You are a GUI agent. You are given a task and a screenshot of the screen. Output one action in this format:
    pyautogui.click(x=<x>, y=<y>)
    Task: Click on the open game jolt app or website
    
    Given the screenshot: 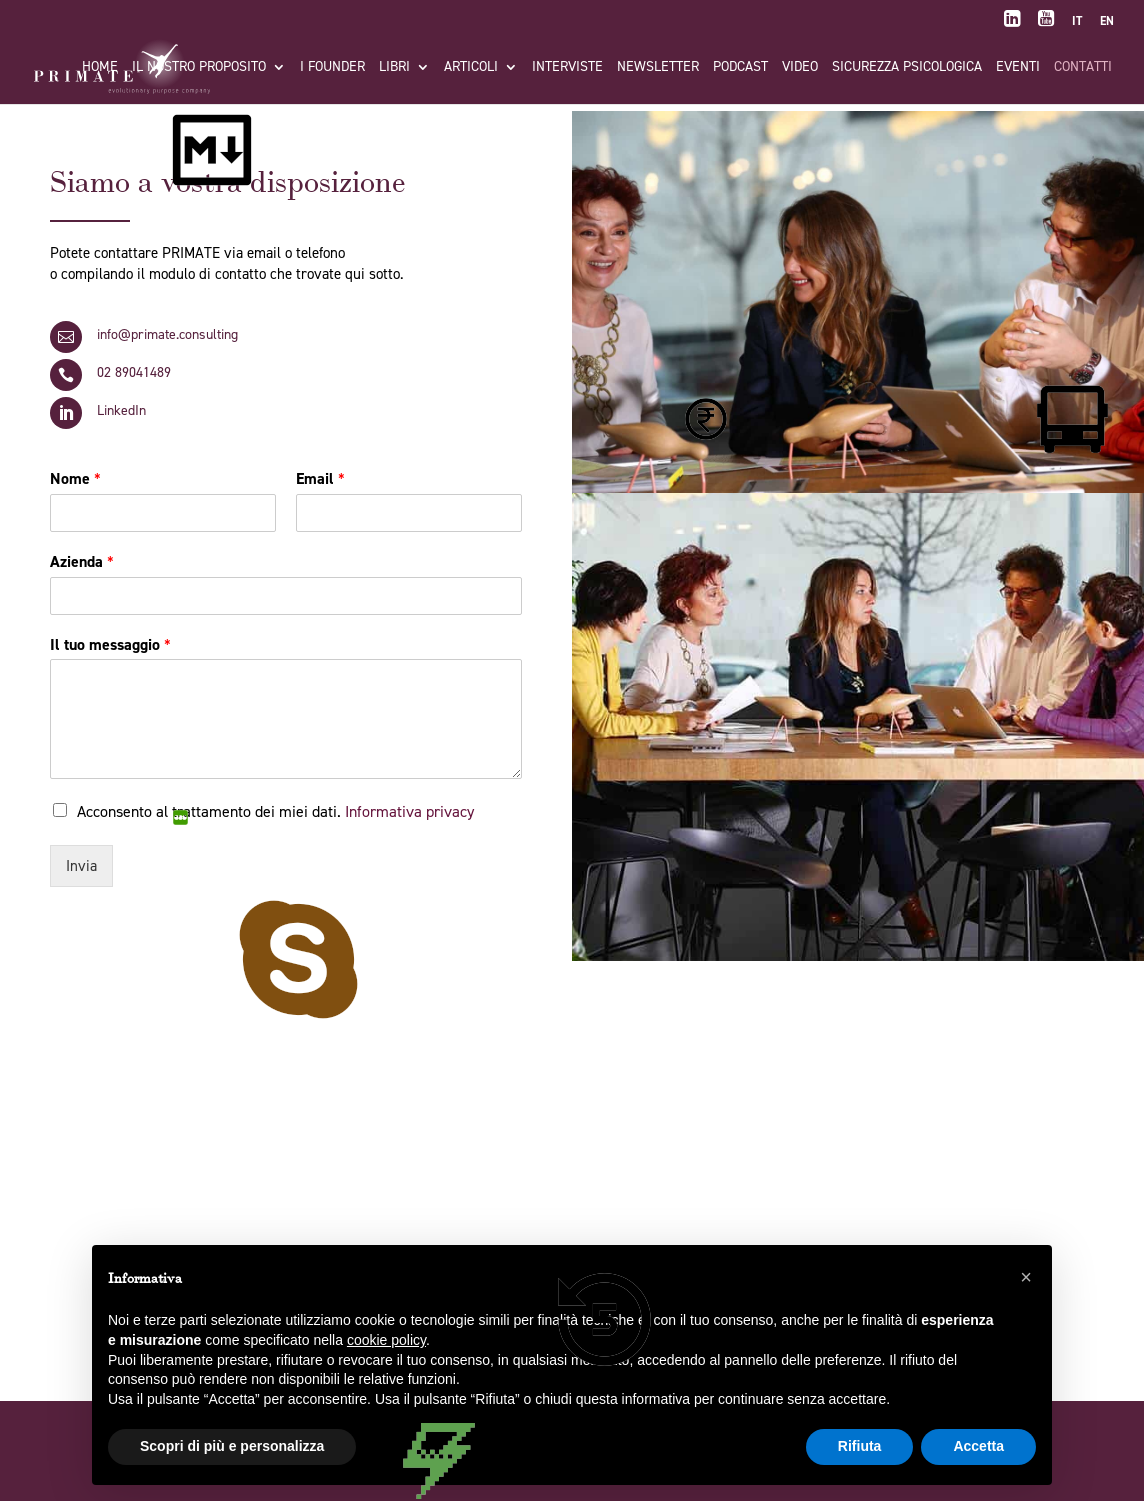 What is the action you would take?
    pyautogui.click(x=439, y=1461)
    